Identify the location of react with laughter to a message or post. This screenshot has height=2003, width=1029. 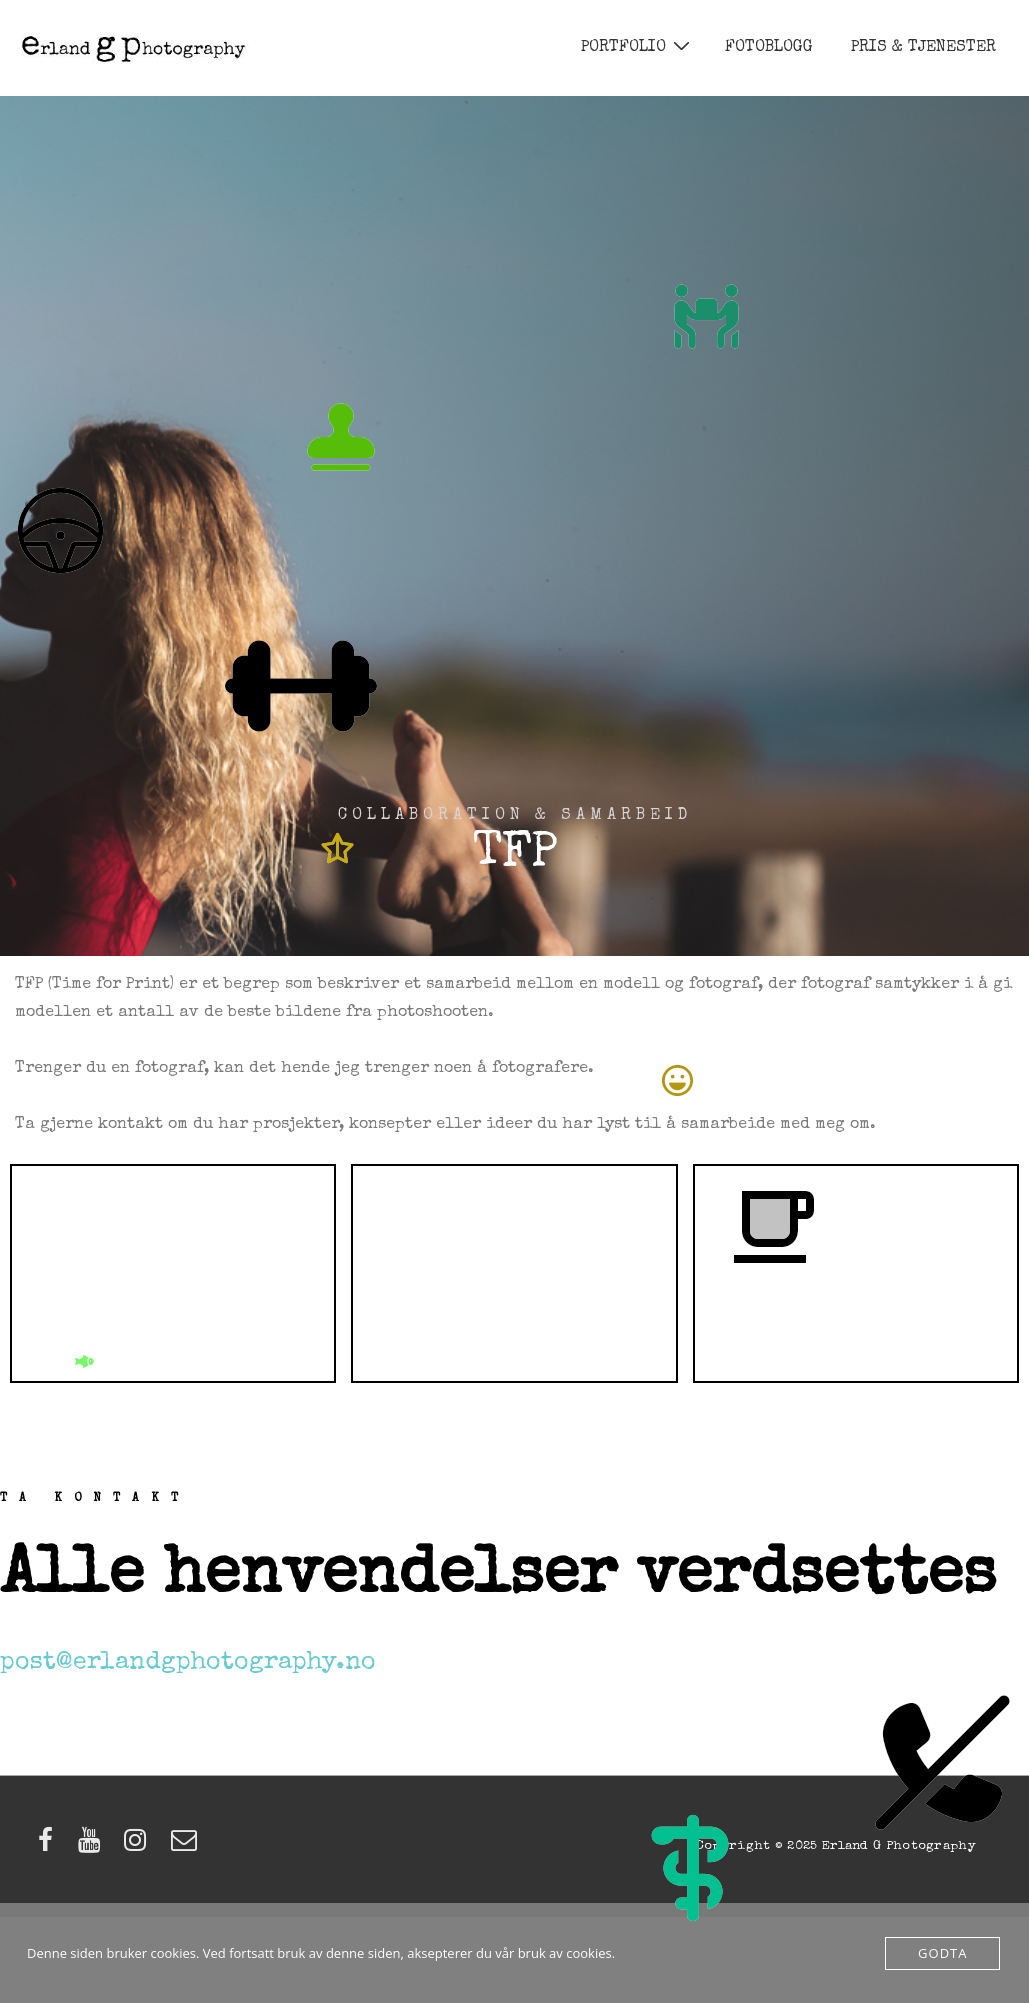
(677, 1080).